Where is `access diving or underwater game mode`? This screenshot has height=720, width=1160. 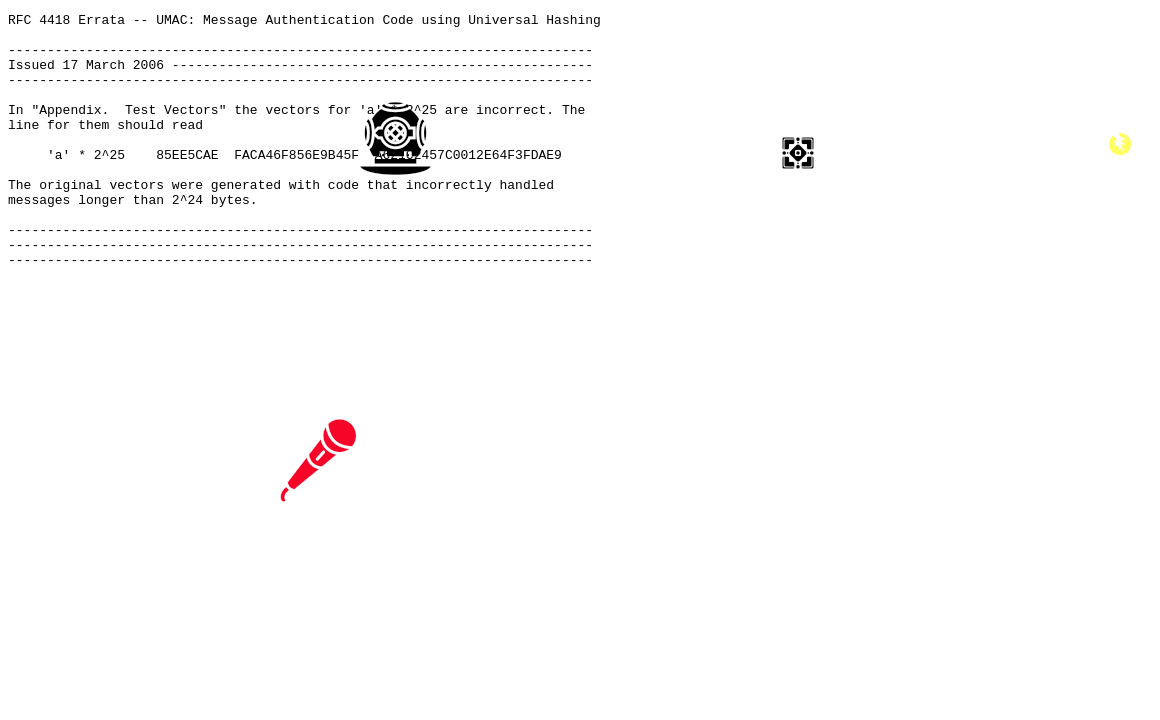 access diving or underwater game mode is located at coordinates (395, 138).